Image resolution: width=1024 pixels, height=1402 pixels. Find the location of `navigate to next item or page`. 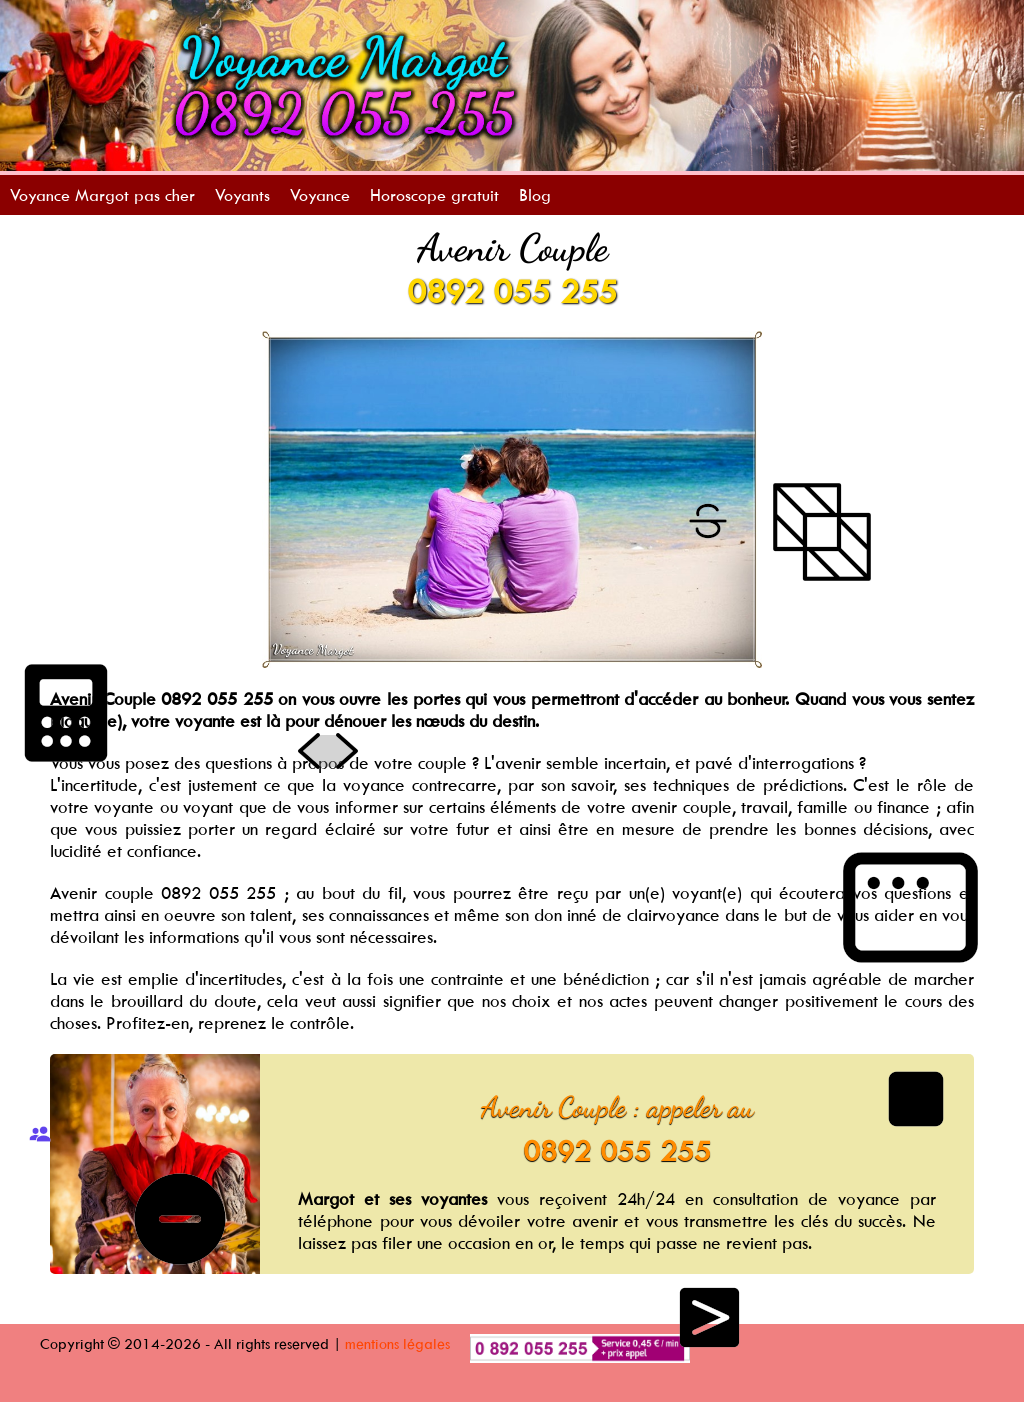

navigate to next item or page is located at coordinates (709, 1317).